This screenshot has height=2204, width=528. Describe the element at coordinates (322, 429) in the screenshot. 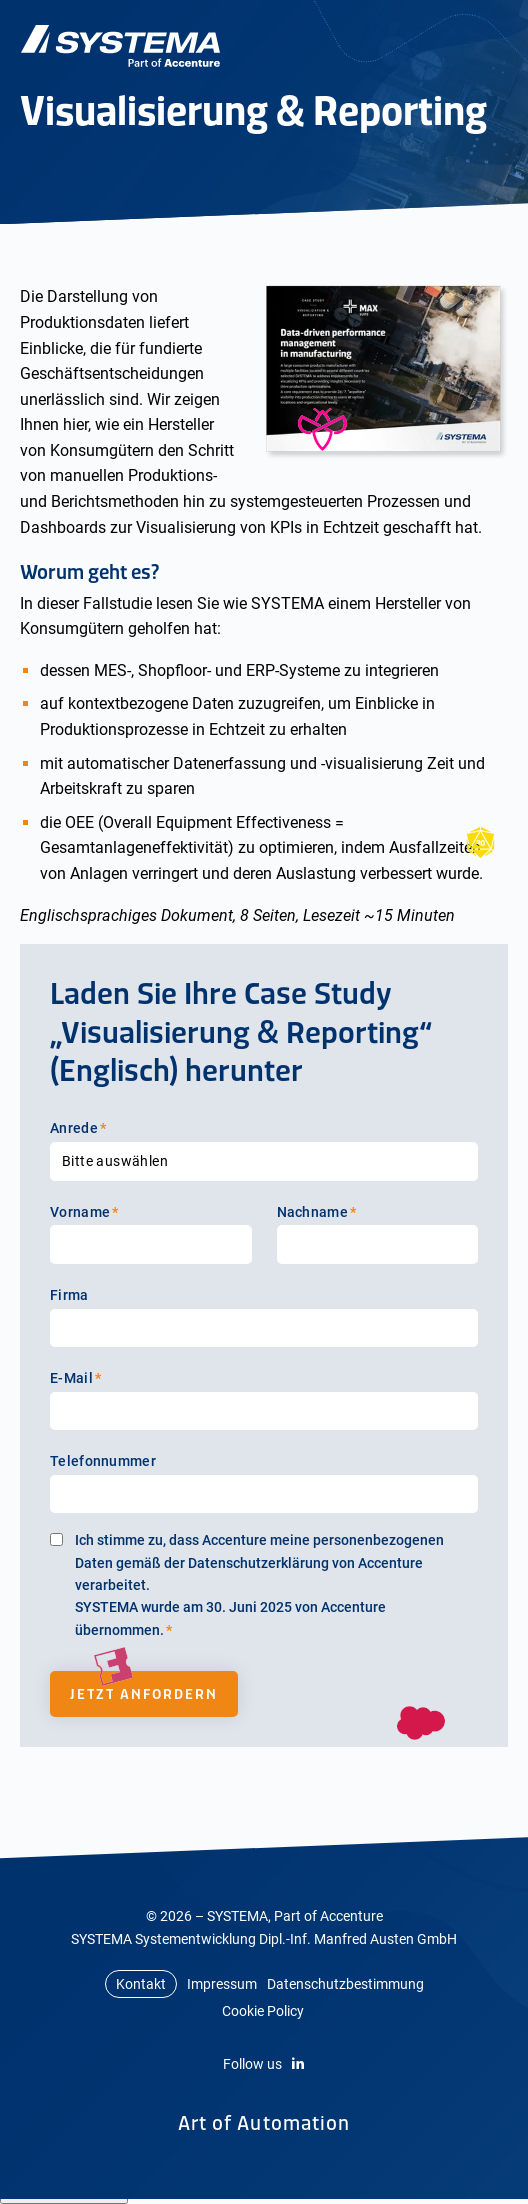

I see `intigriti bug bounty platform logo` at that location.